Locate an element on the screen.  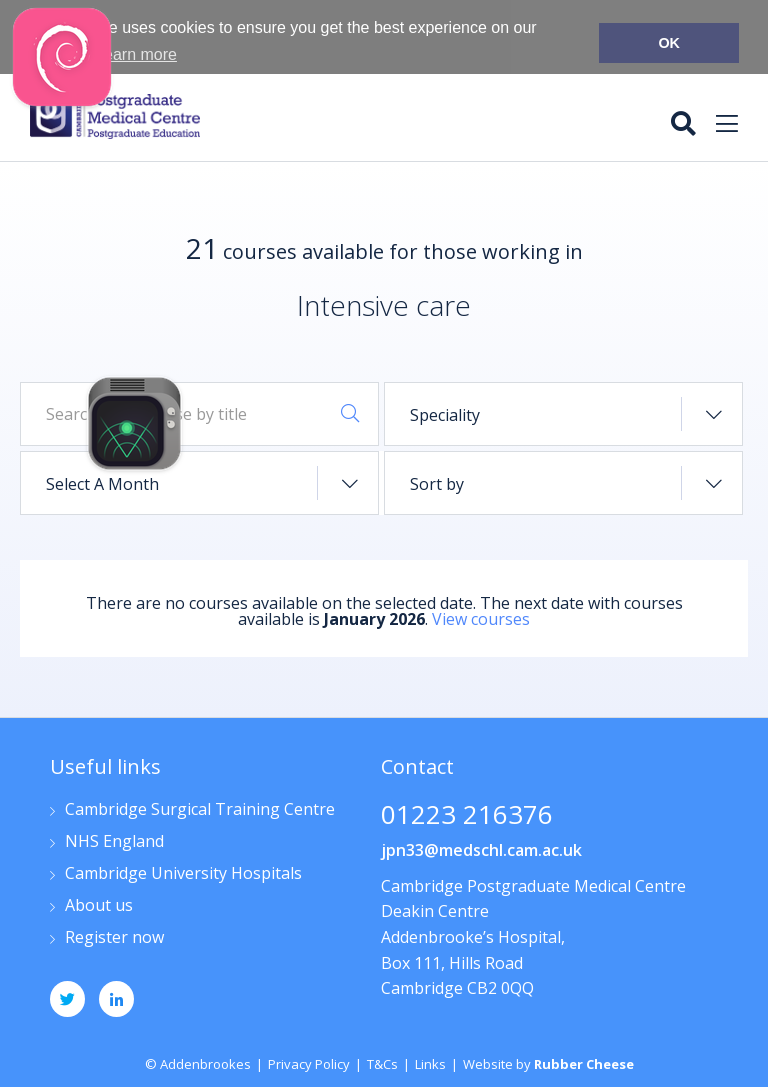
launch debian linux application is located at coordinates (62, 57).